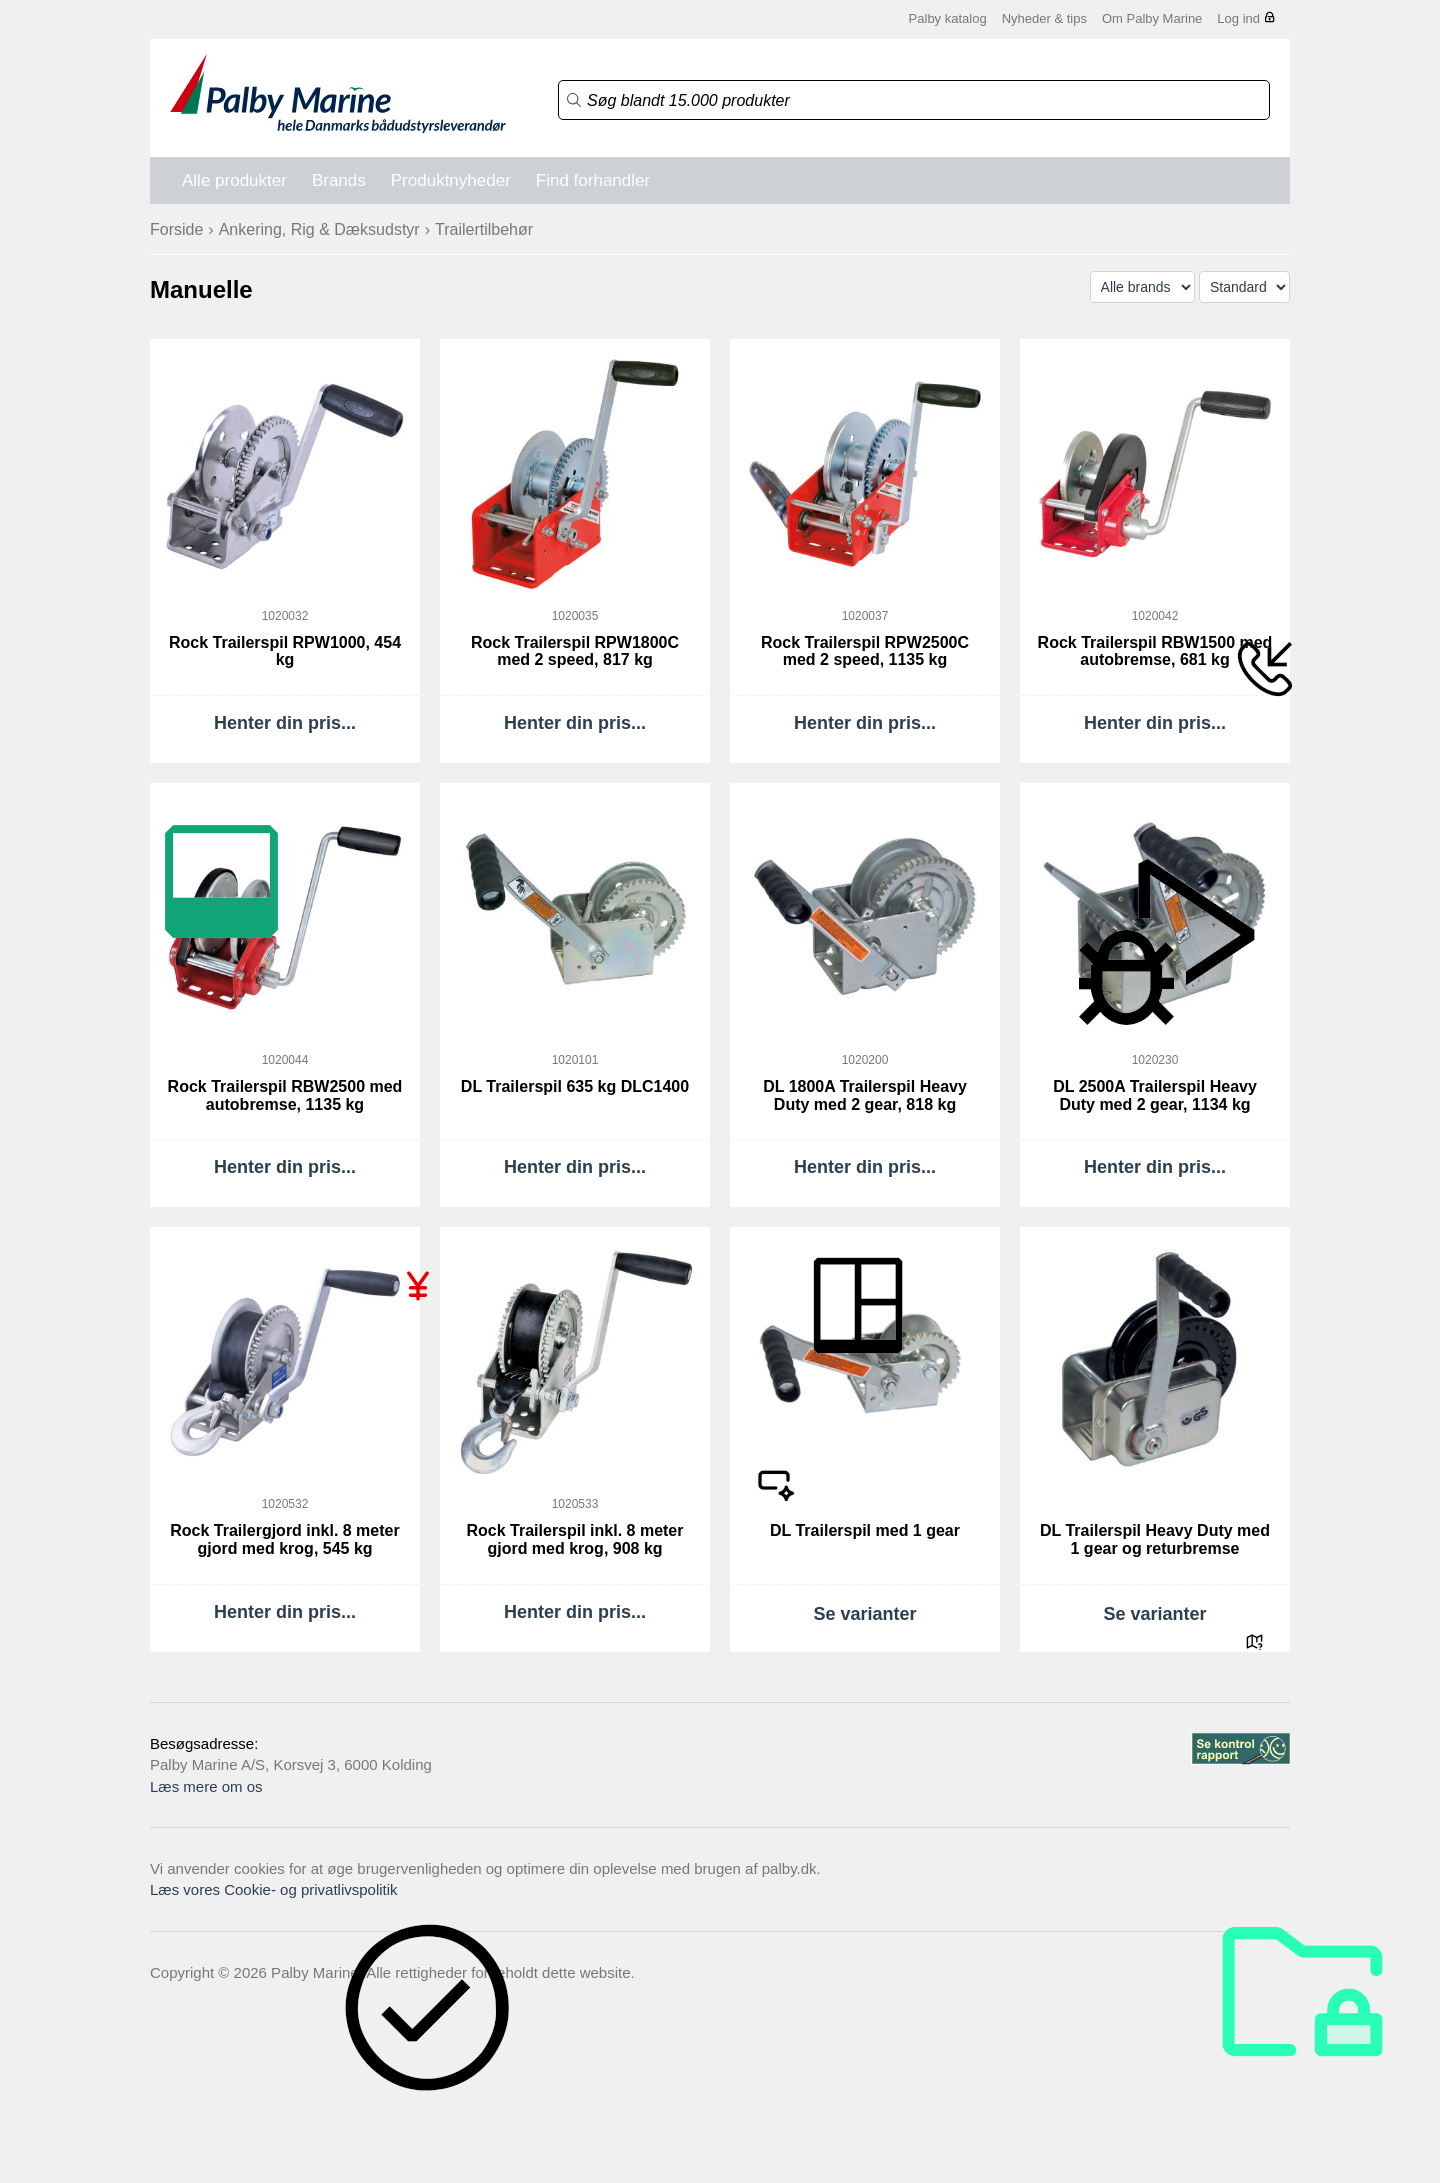 The height and width of the screenshot is (2183, 1440). I want to click on indicates a passed or successful test, so click(428, 2007).